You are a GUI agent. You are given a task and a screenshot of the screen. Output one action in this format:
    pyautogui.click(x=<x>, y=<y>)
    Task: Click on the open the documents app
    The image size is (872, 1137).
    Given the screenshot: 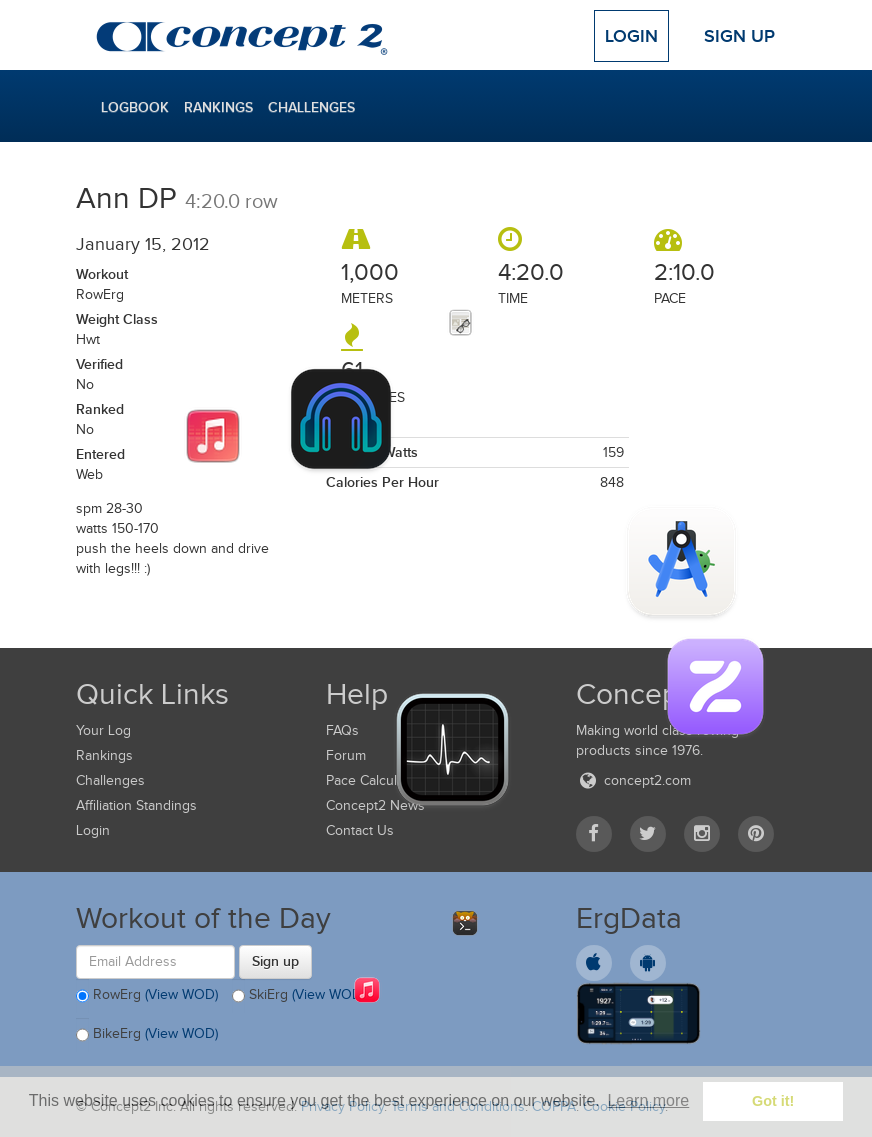 What is the action you would take?
    pyautogui.click(x=460, y=322)
    